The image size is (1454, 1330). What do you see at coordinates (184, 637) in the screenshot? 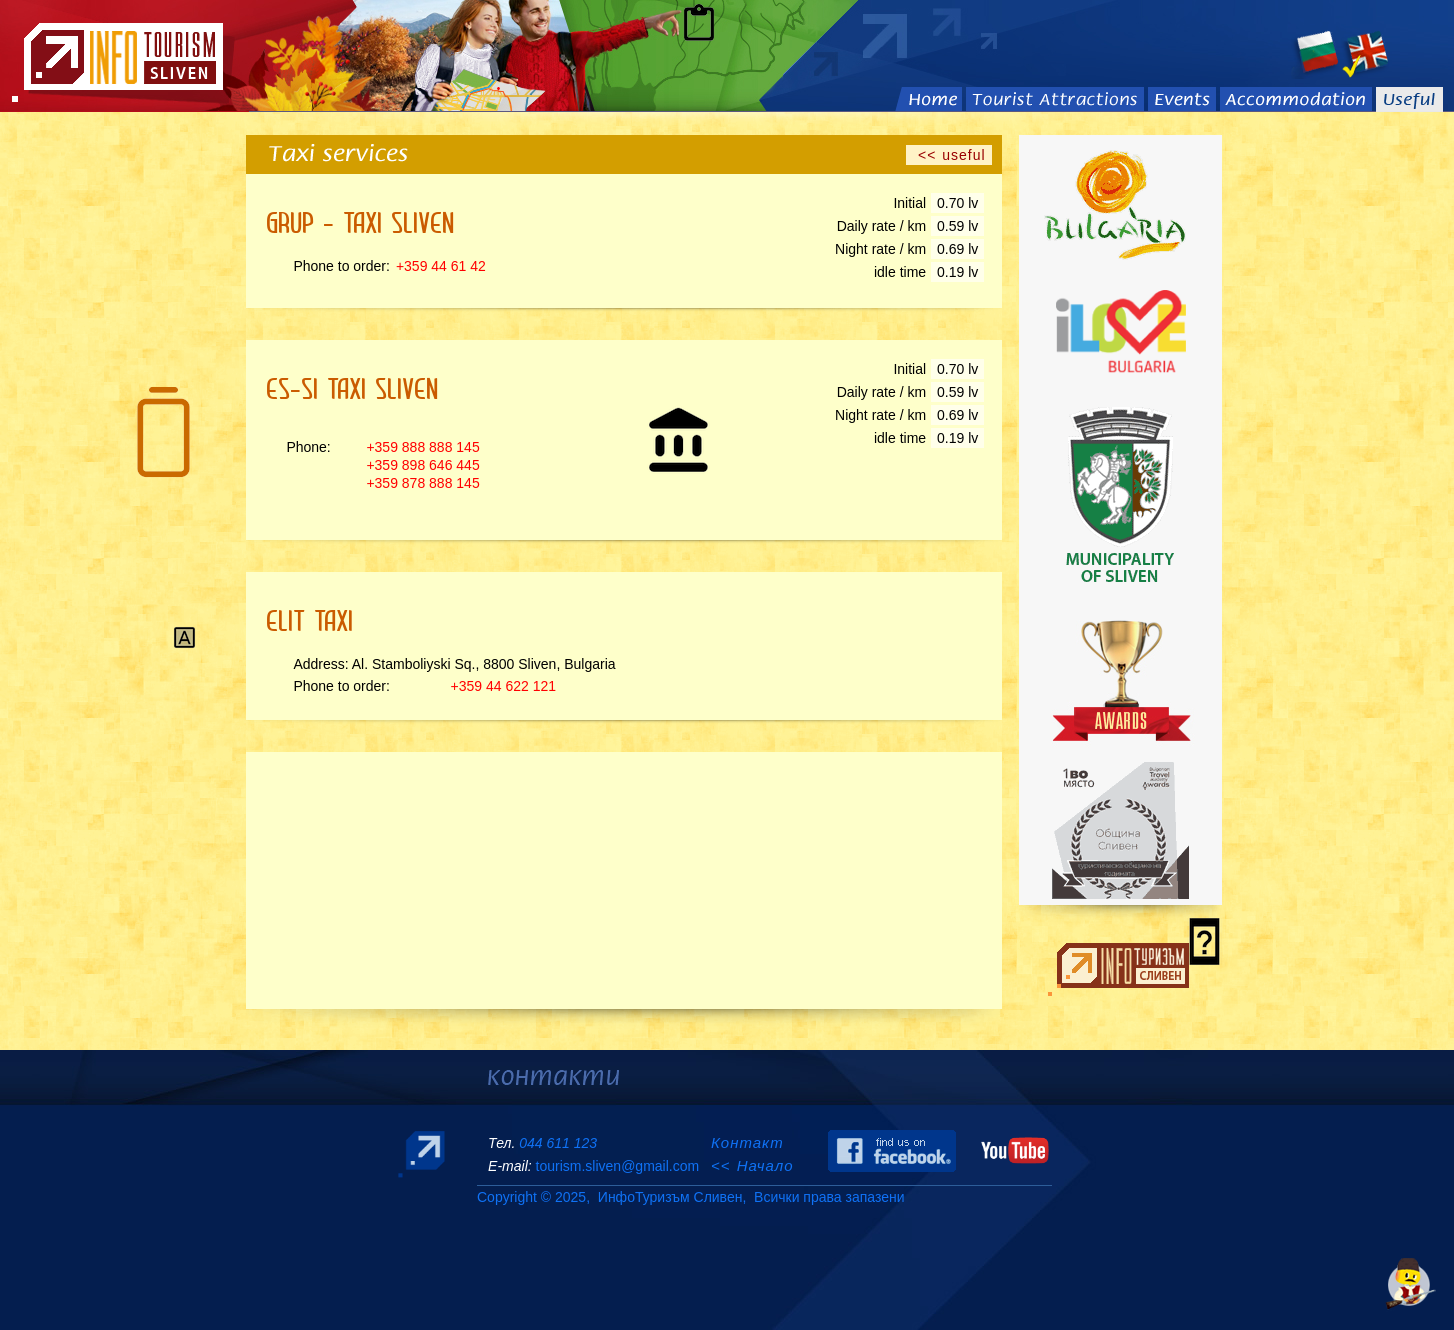
I see `download or install a new font` at bounding box center [184, 637].